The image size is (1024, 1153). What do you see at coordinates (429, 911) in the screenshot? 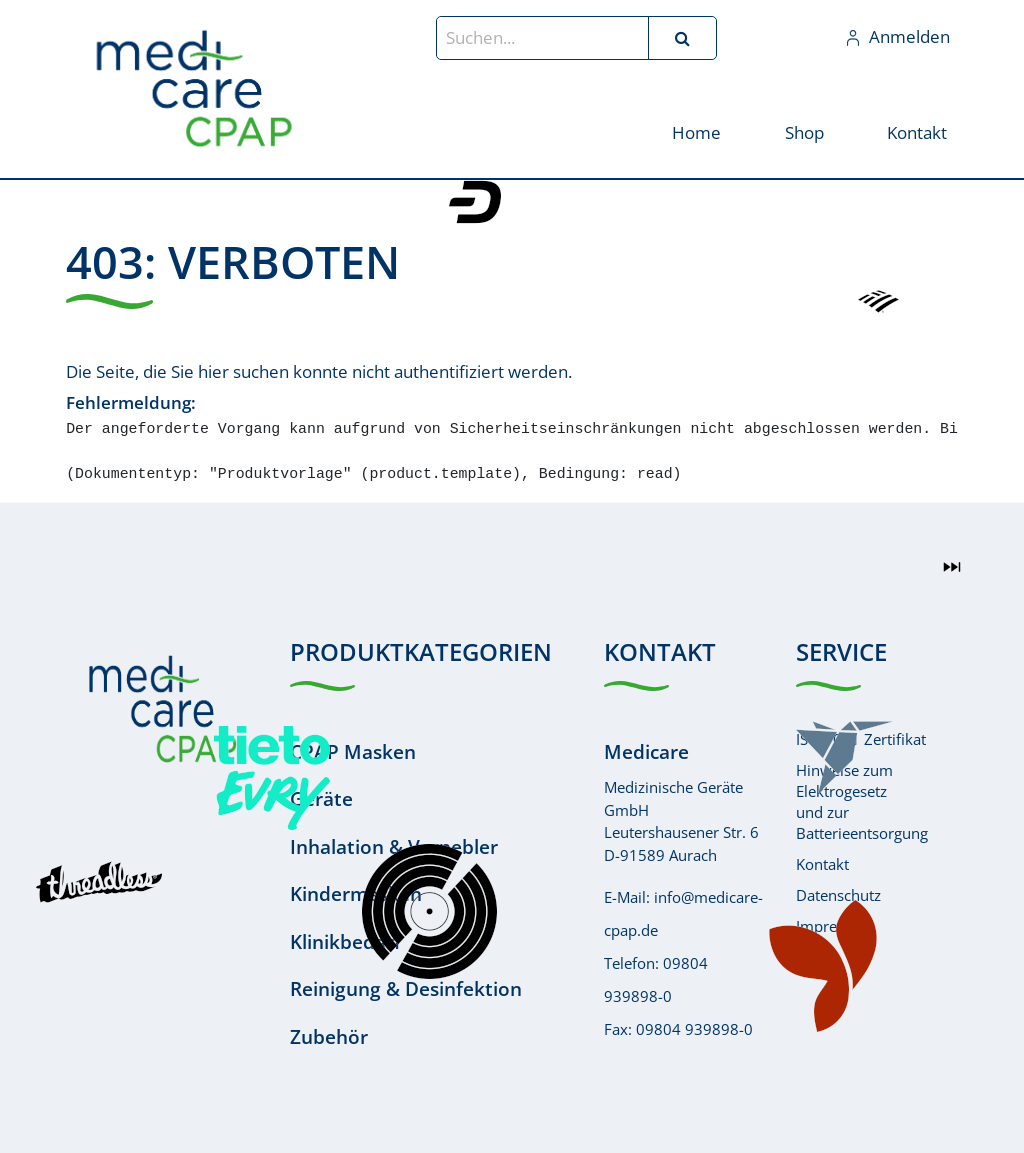
I see `open discogs music database` at bounding box center [429, 911].